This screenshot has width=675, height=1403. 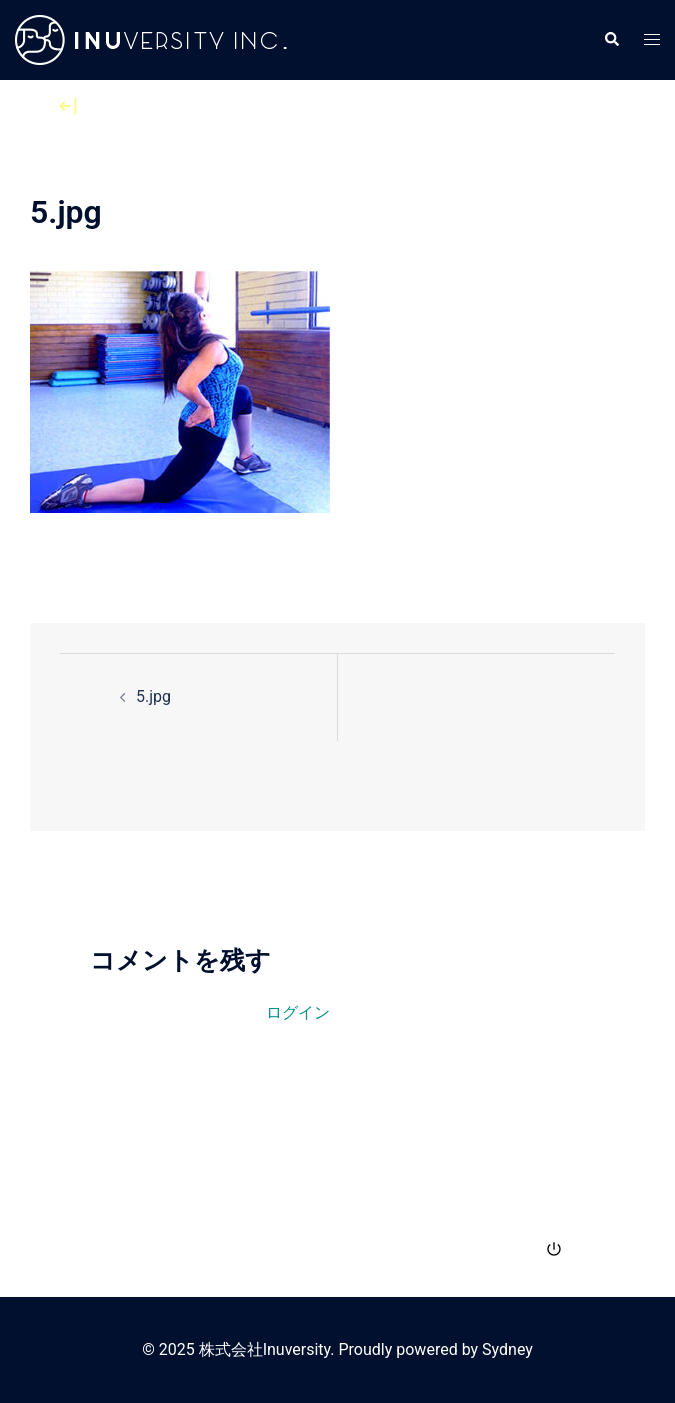 I want to click on collapse sidebar or panel, so click(x=68, y=106).